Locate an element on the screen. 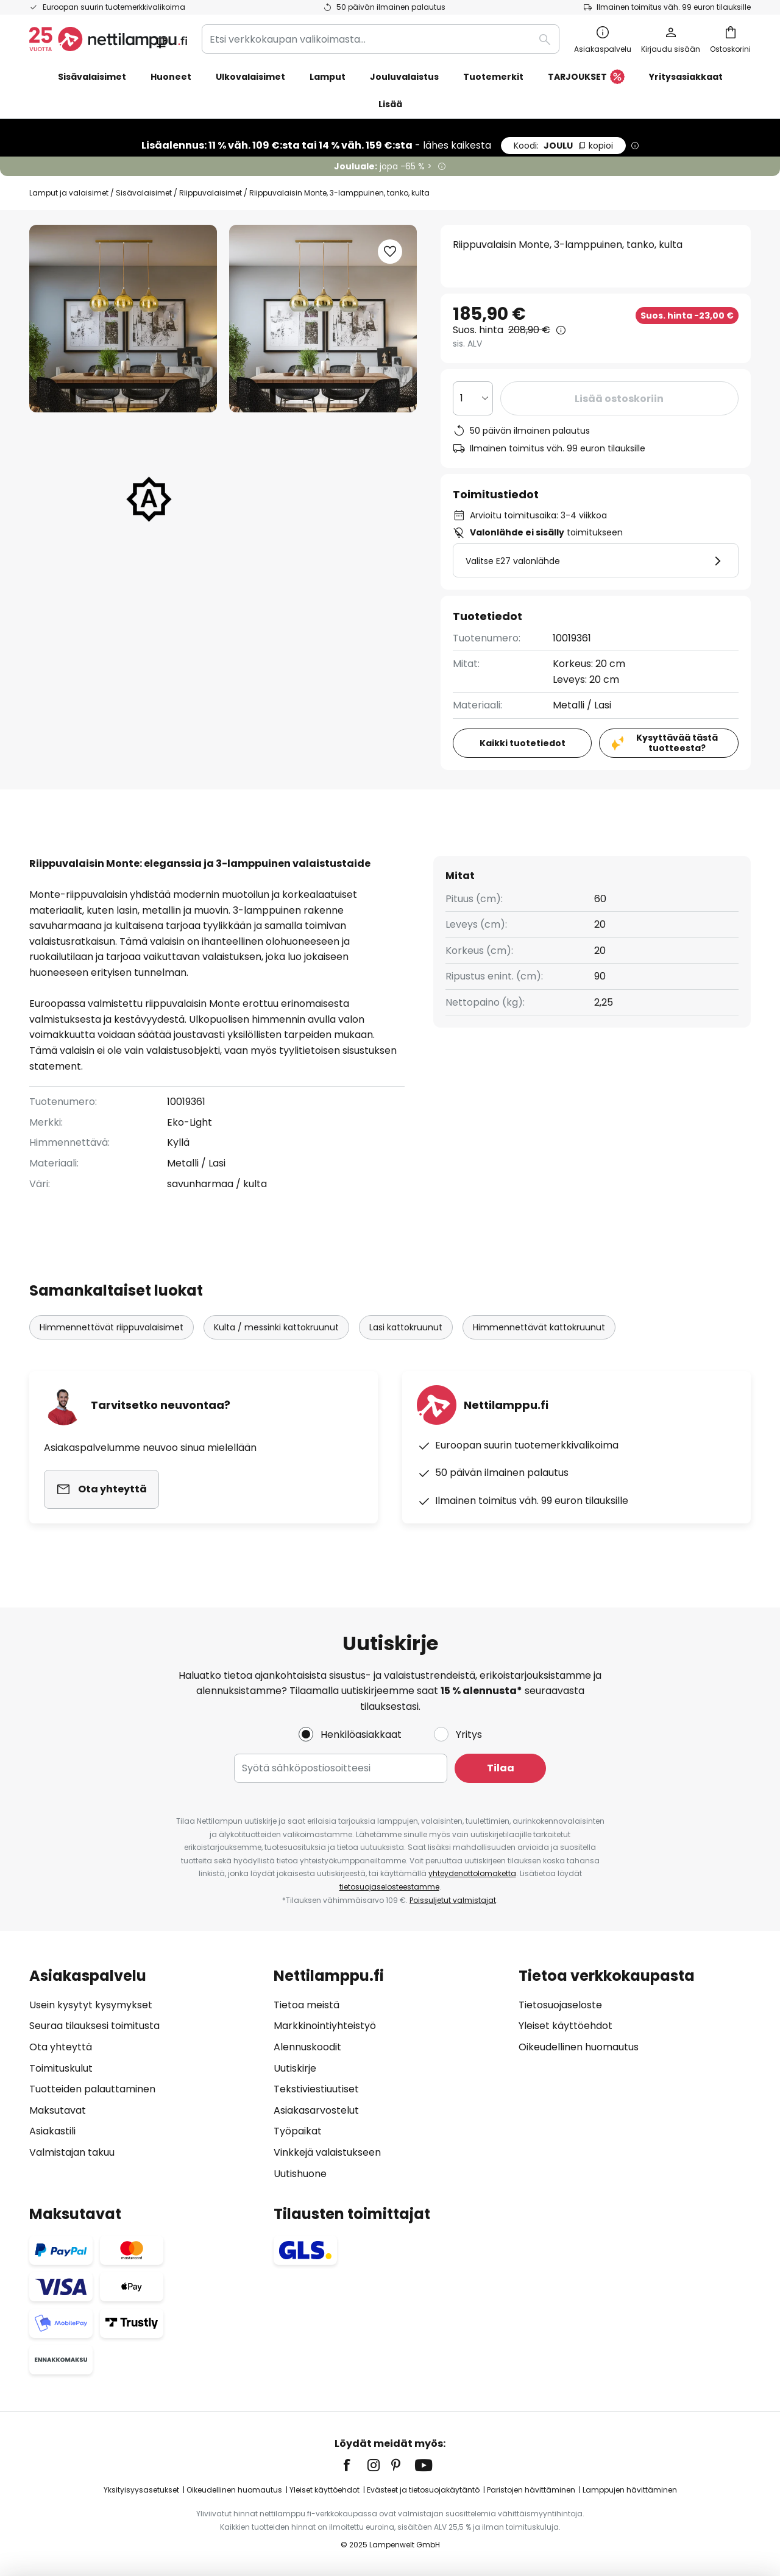 The image size is (780, 2576). access café or coffee shop locations is located at coordinates (161, 42).